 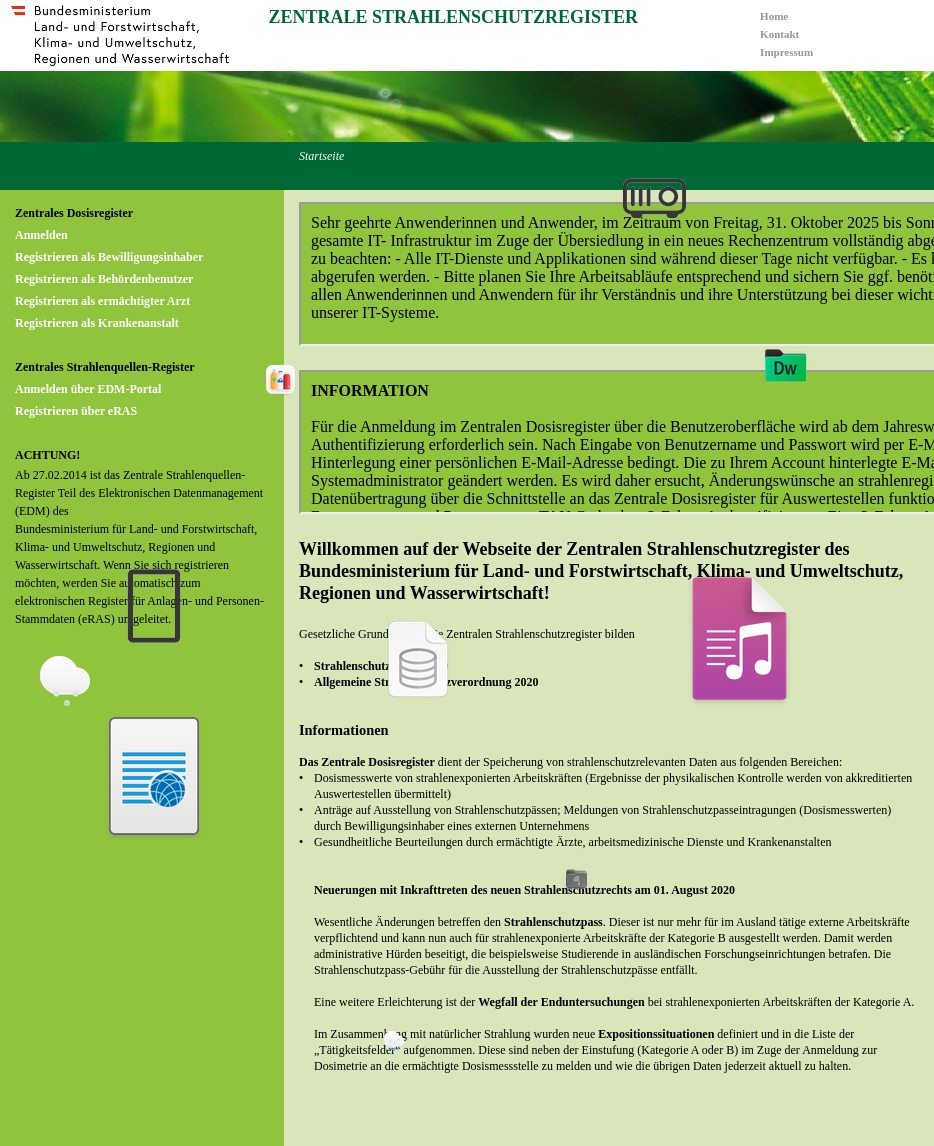 I want to click on folder containing Adobe Dreamweaver project files, so click(x=785, y=366).